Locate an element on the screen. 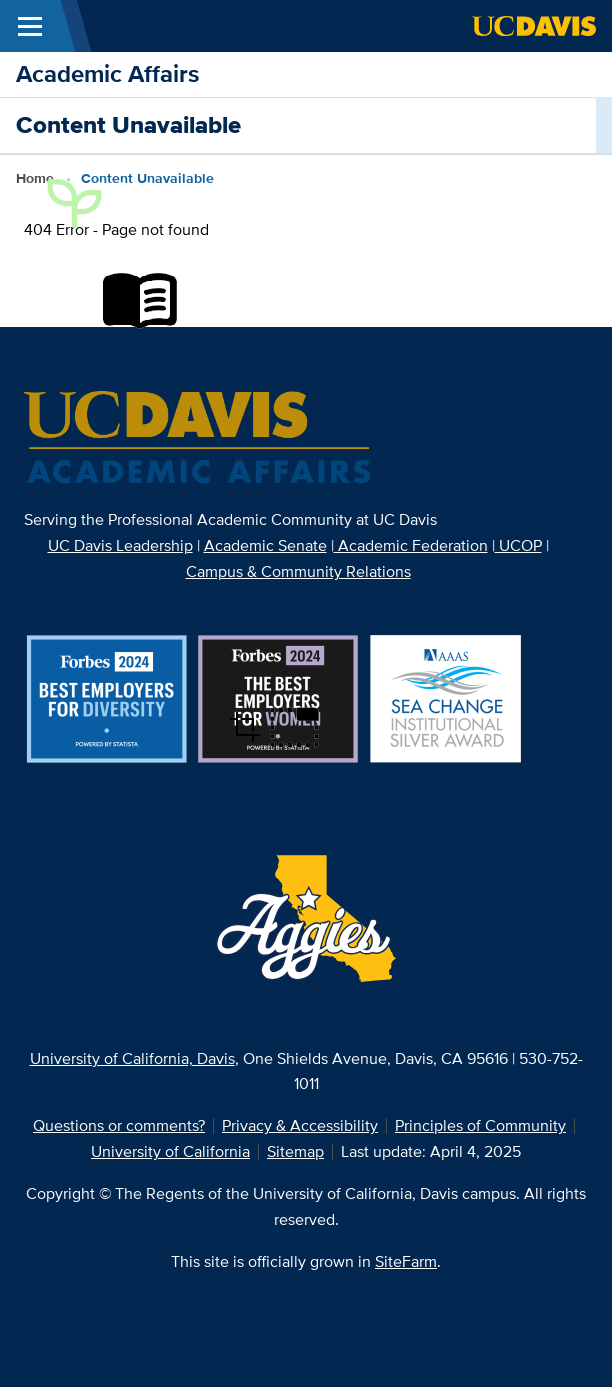  open menu or documentation is located at coordinates (140, 298).